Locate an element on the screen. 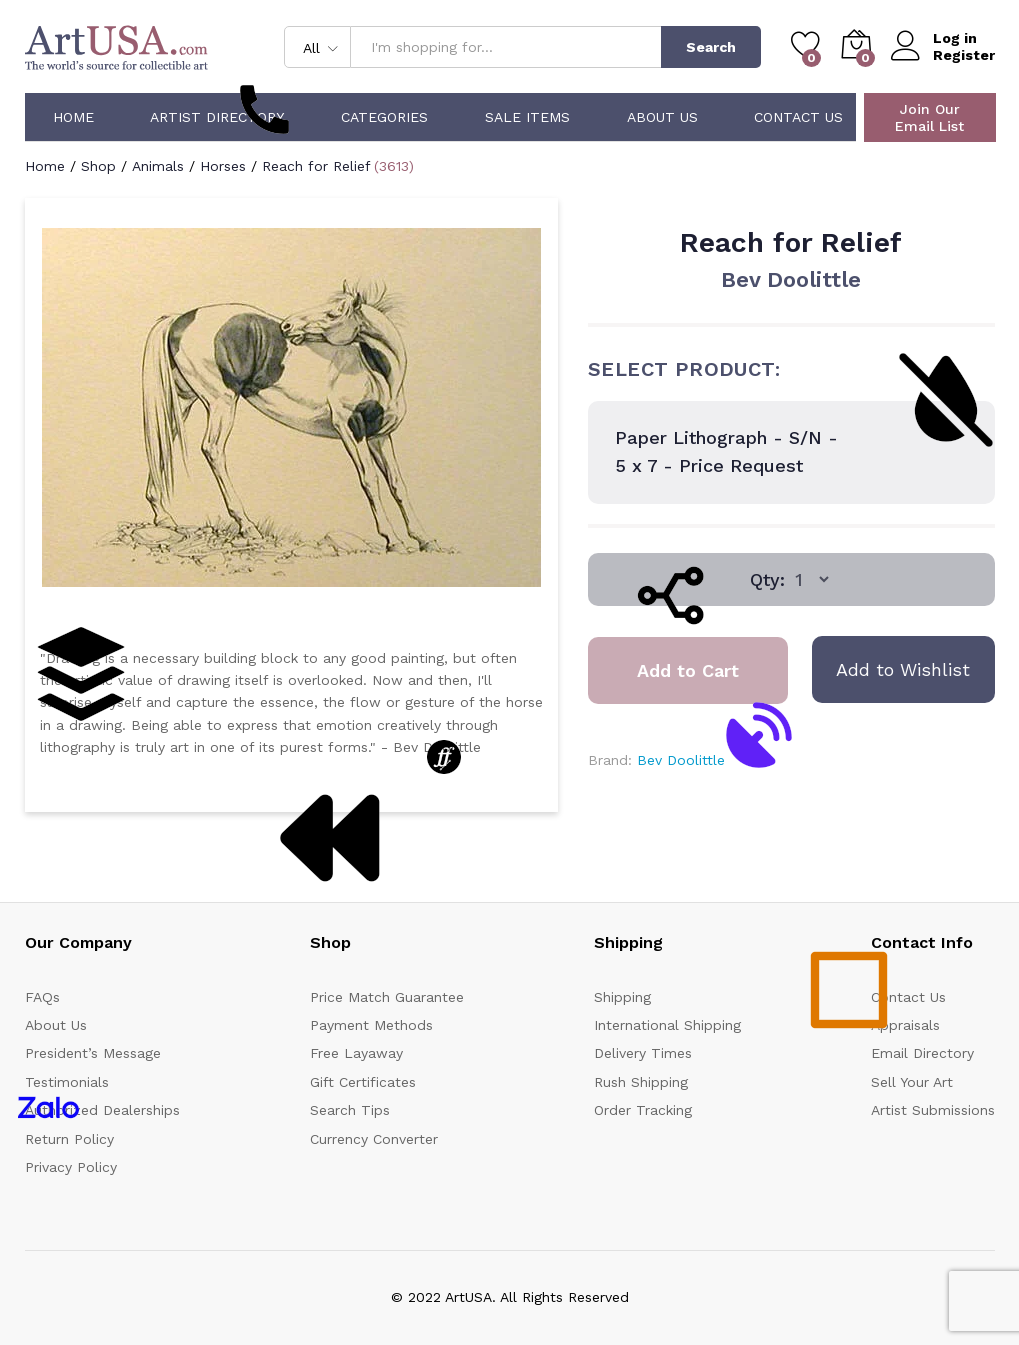  an unchecked checkbox awaiting selection is located at coordinates (849, 990).